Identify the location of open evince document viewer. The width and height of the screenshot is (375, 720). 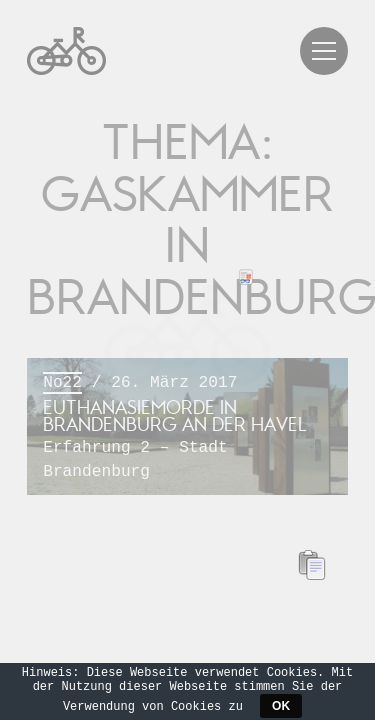
(246, 277).